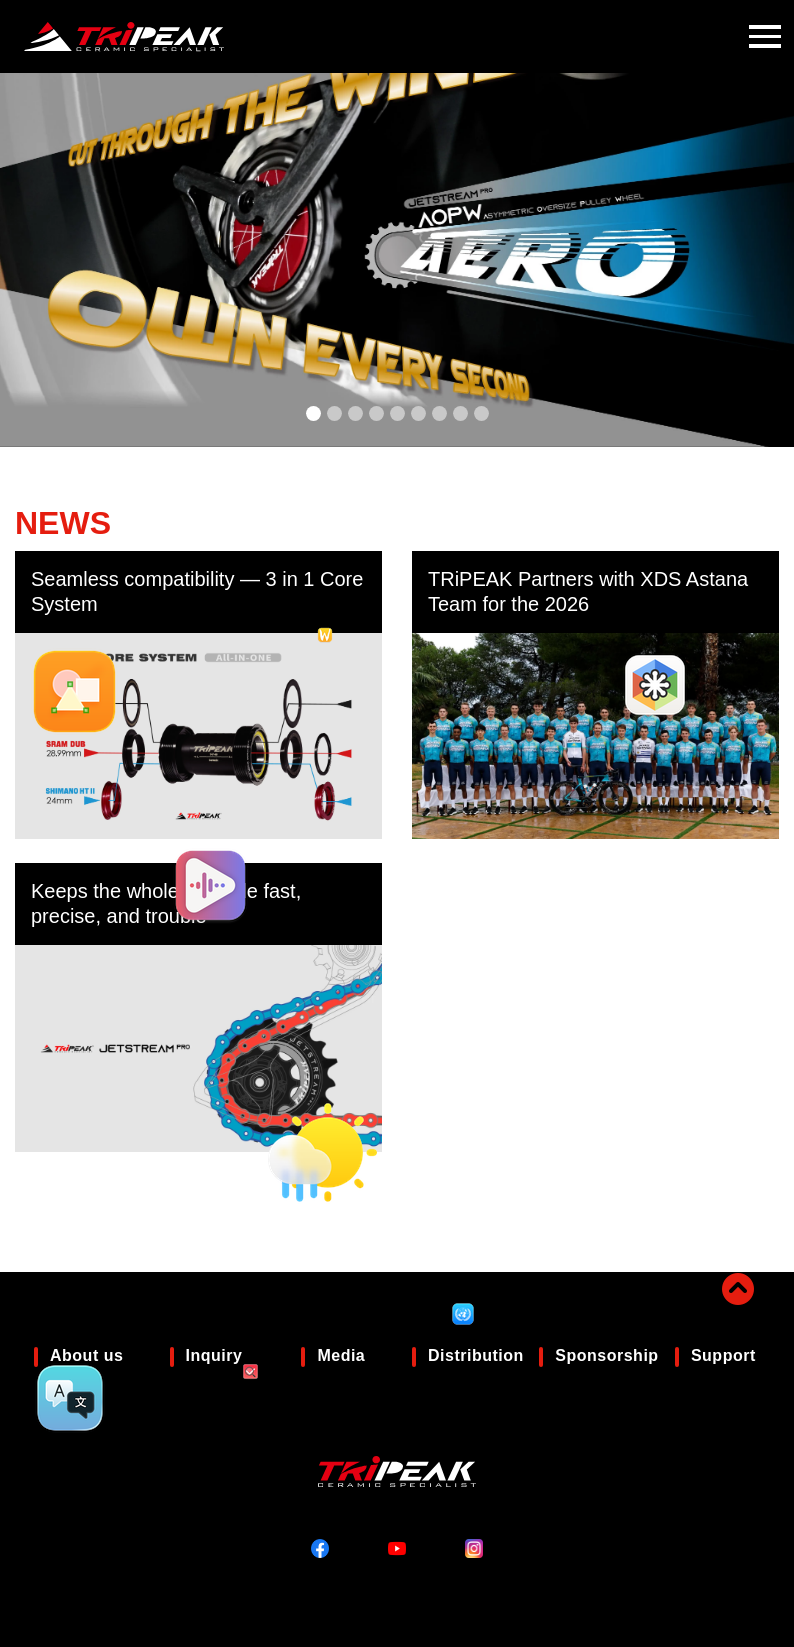  Describe the element at coordinates (210, 885) in the screenshot. I see `open decibels audio player app` at that location.